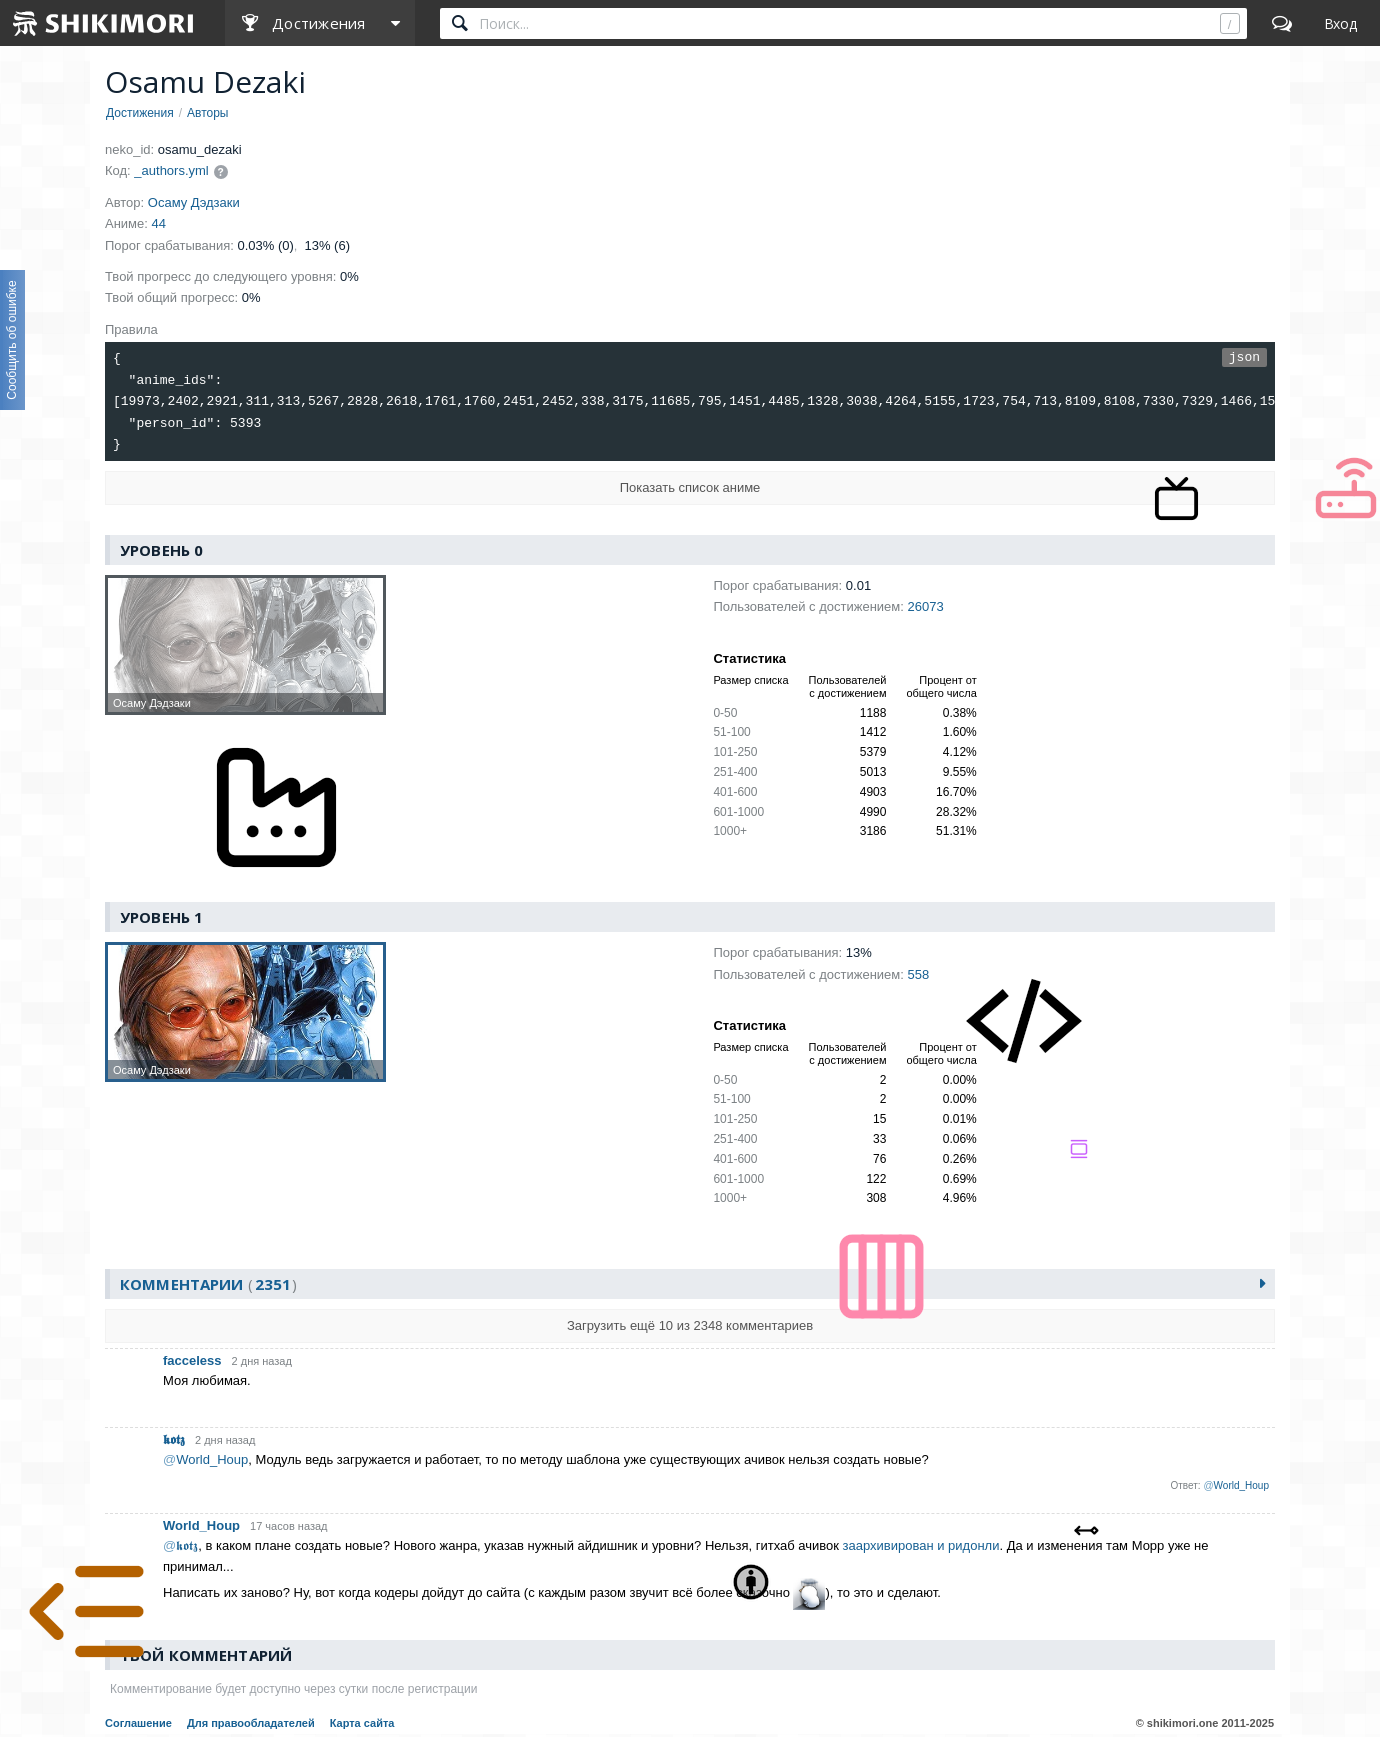 This screenshot has width=1380, height=1737. What do you see at coordinates (86, 1611) in the screenshot?
I see `decrease list indentation` at bounding box center [86, 1611].